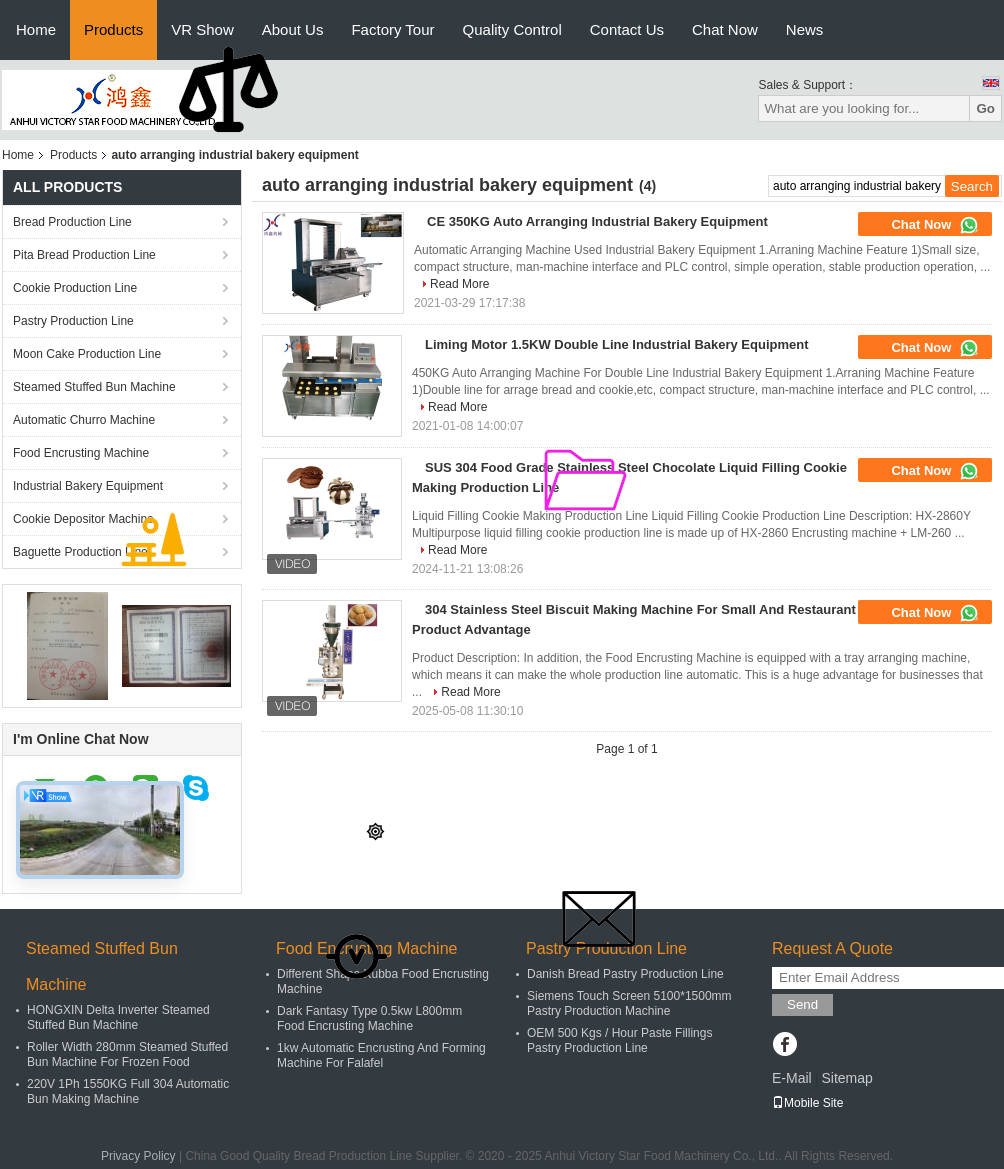 This screenshot has width=1004, height=1169. I want to click on access legal terms or policies, so click(228, 89).